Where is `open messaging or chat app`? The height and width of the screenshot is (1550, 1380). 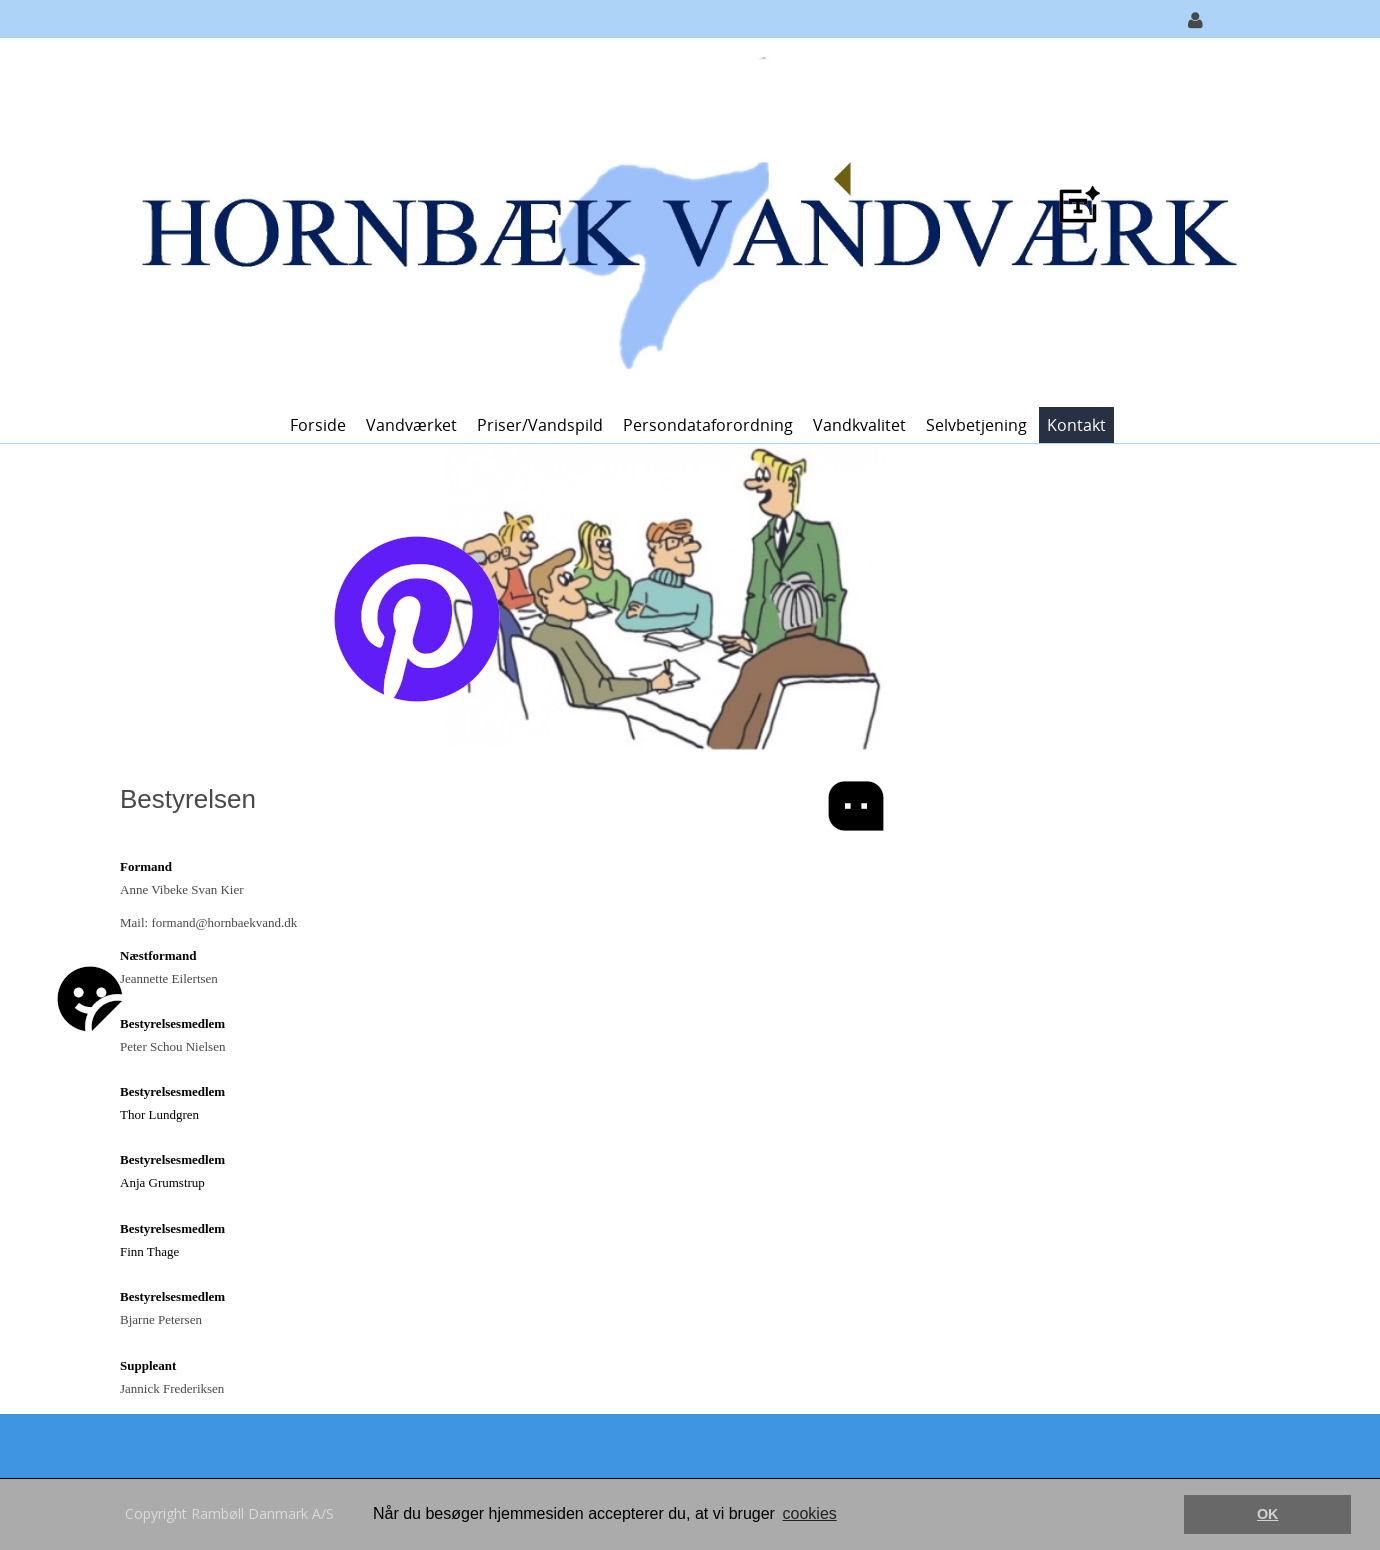 open messaging or chat app is located at coordinates (856, 806).